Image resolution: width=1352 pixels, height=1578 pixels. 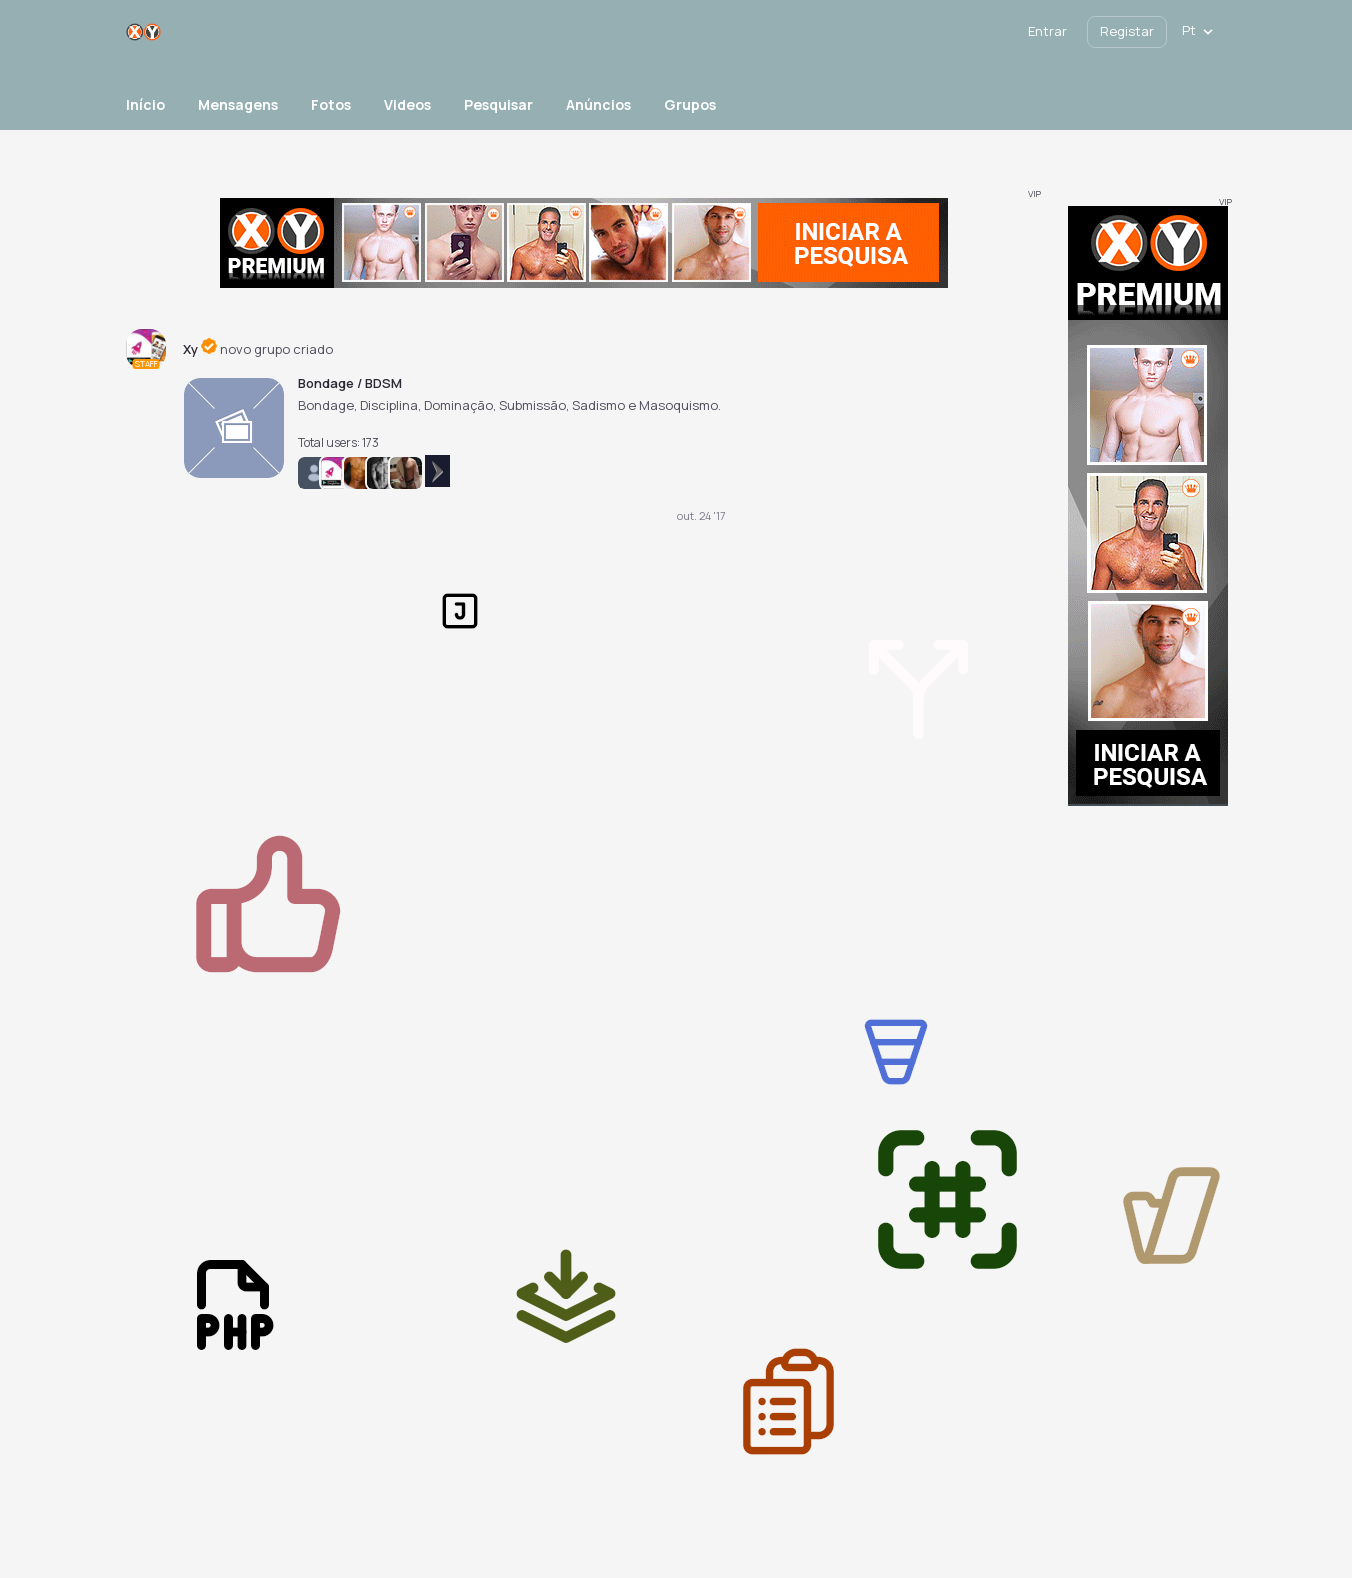 What do you see at coordinates (233, 1305) in the screenshot?
I see `indicates a PHP file type` at bounding box center [233, 1305].